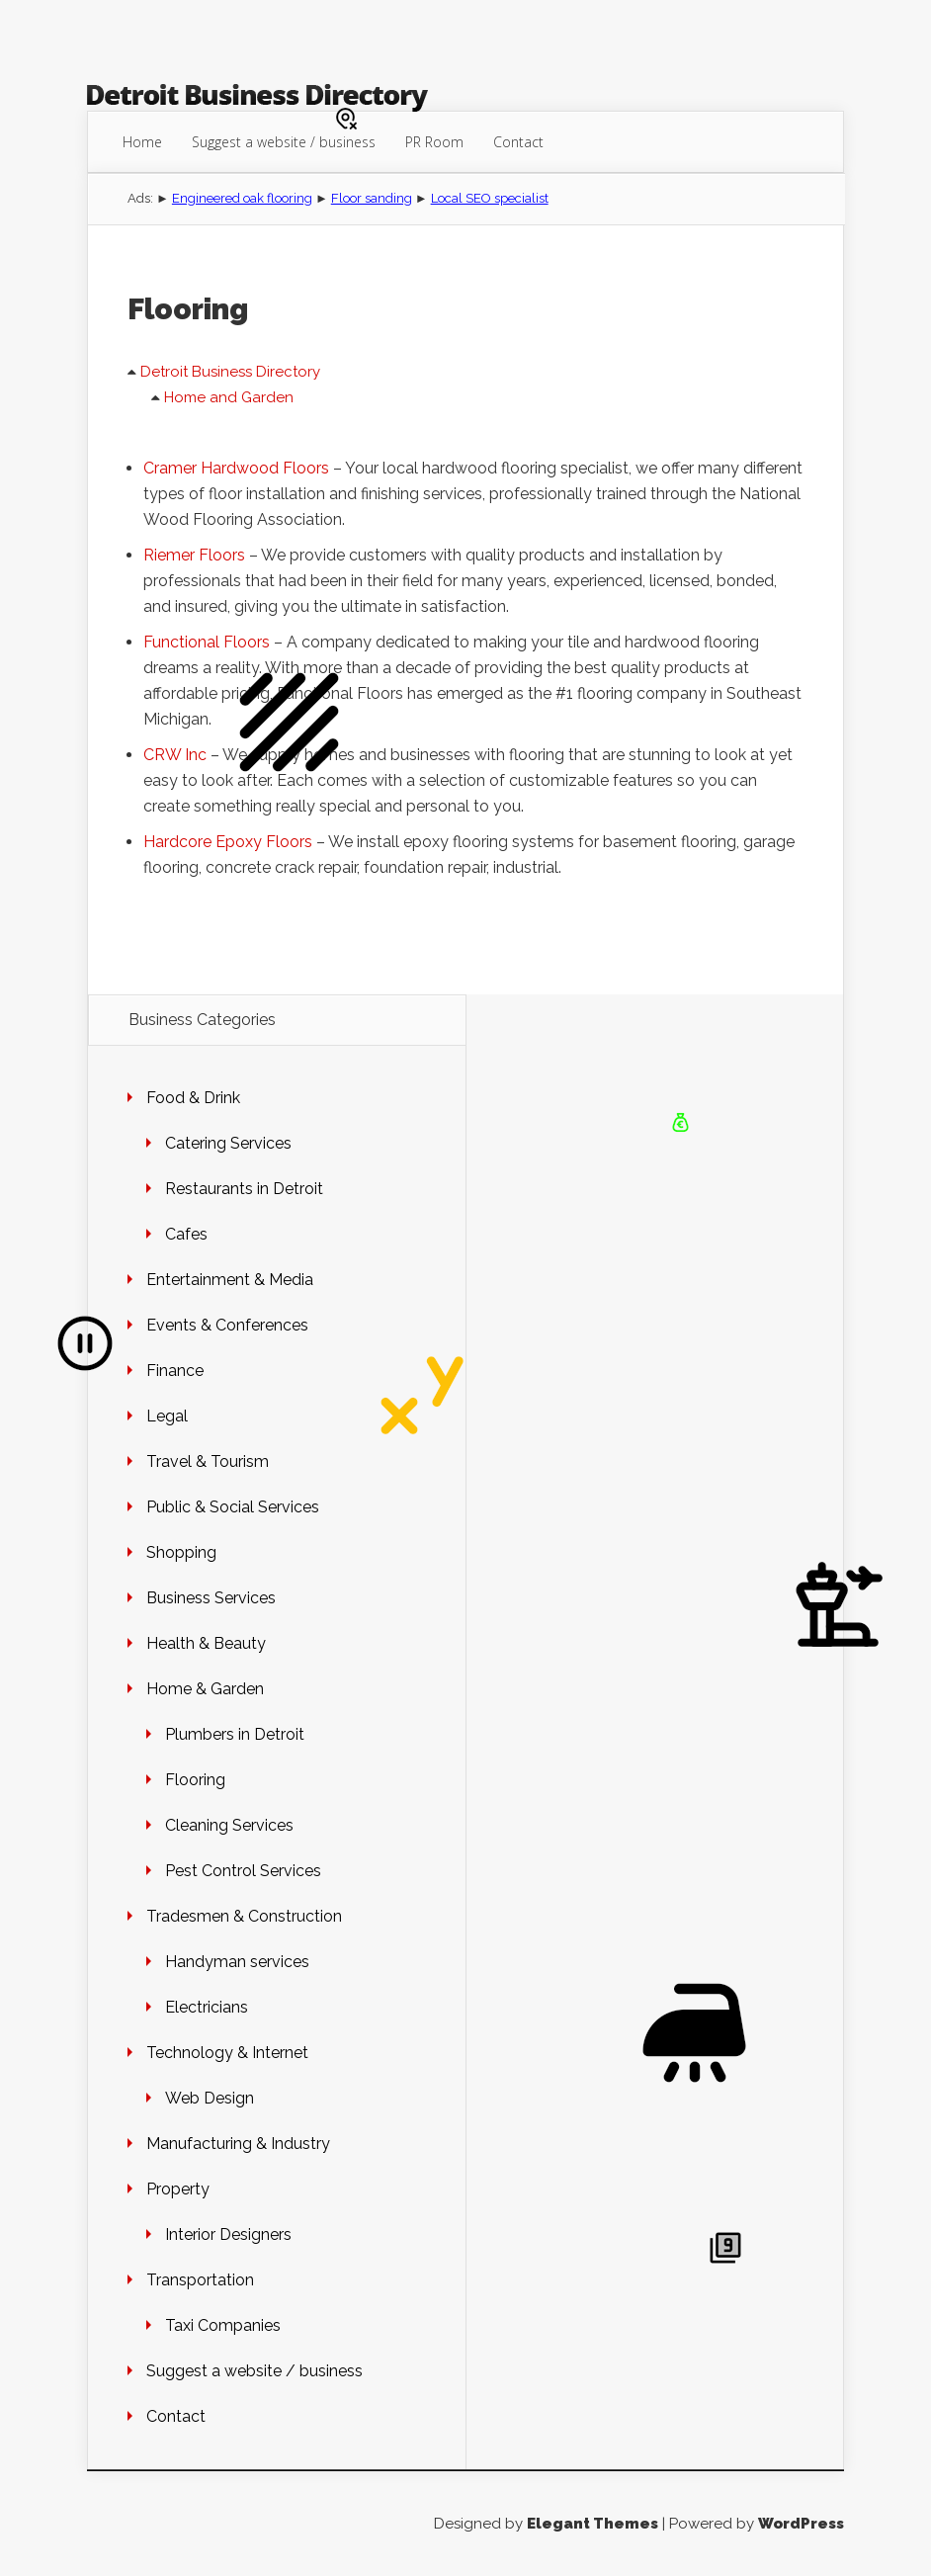  What do you see at coordinates (695, 2030) in the screenshot?
I see `indicates steam ironing setting` at bounding box center [695, 2030].